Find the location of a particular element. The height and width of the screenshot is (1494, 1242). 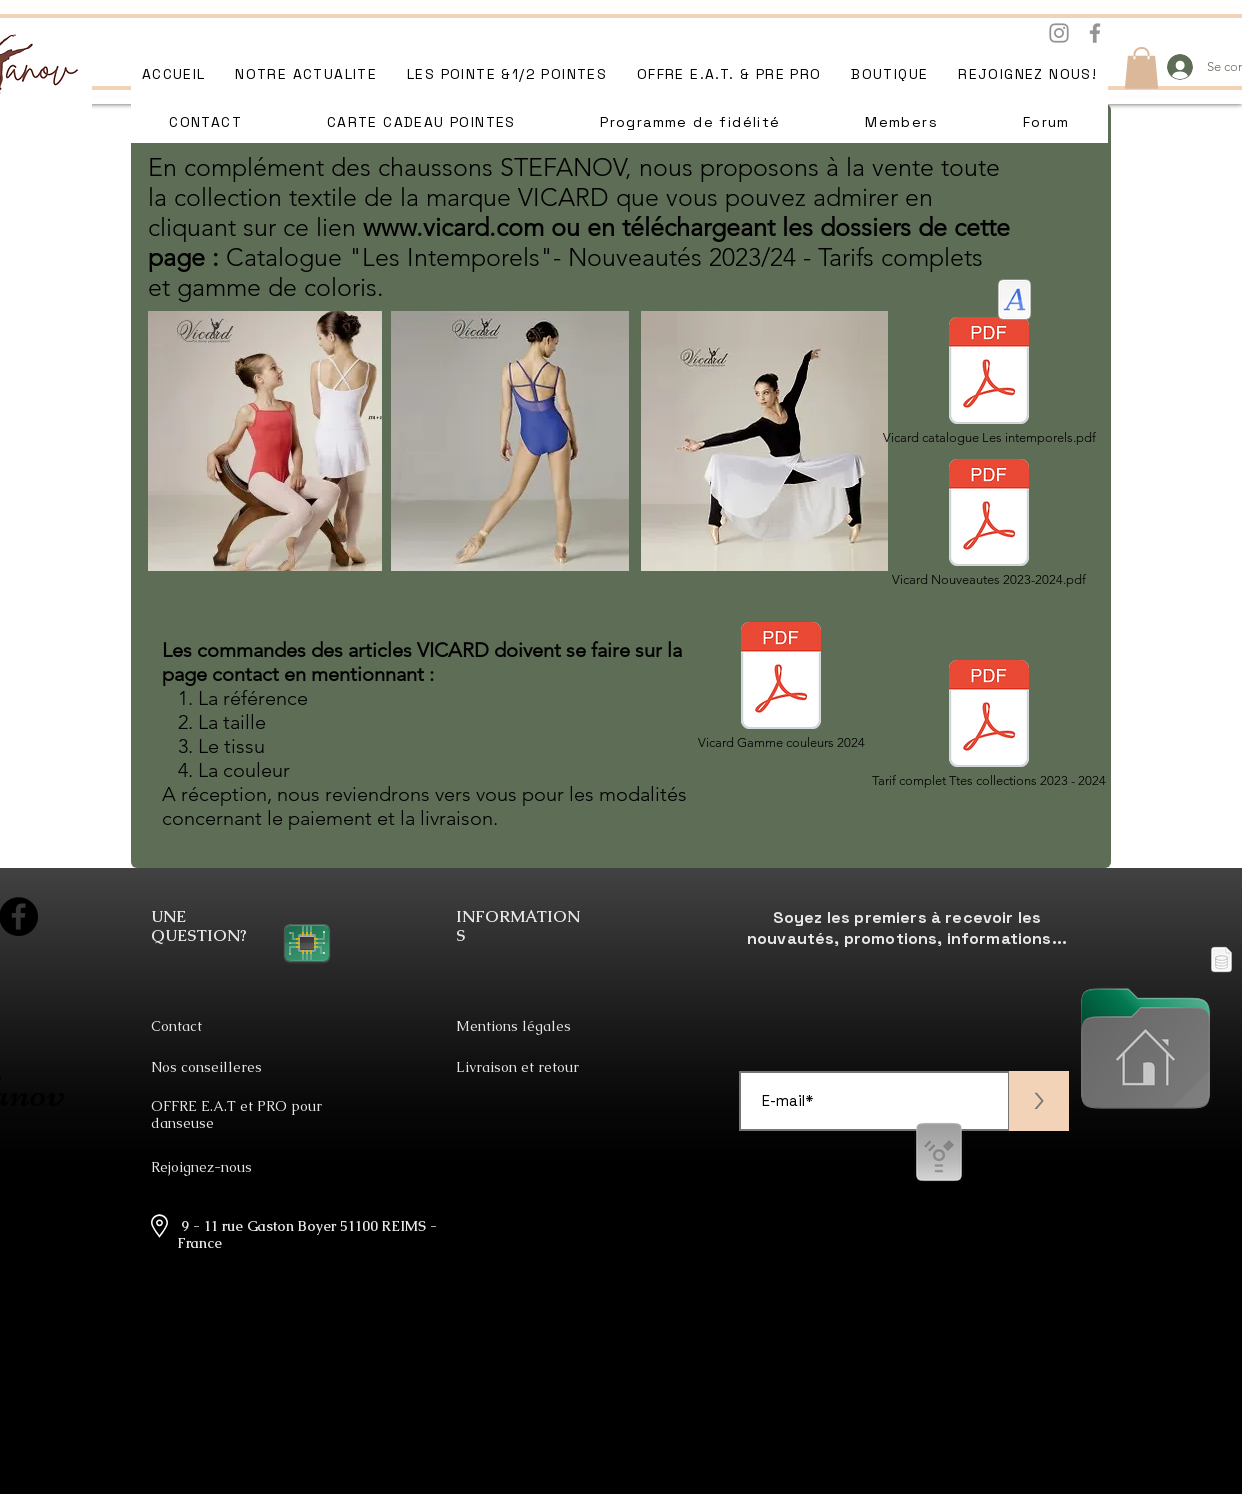

access firewire-connected external hard drive is located at coordinates (939, 1152).